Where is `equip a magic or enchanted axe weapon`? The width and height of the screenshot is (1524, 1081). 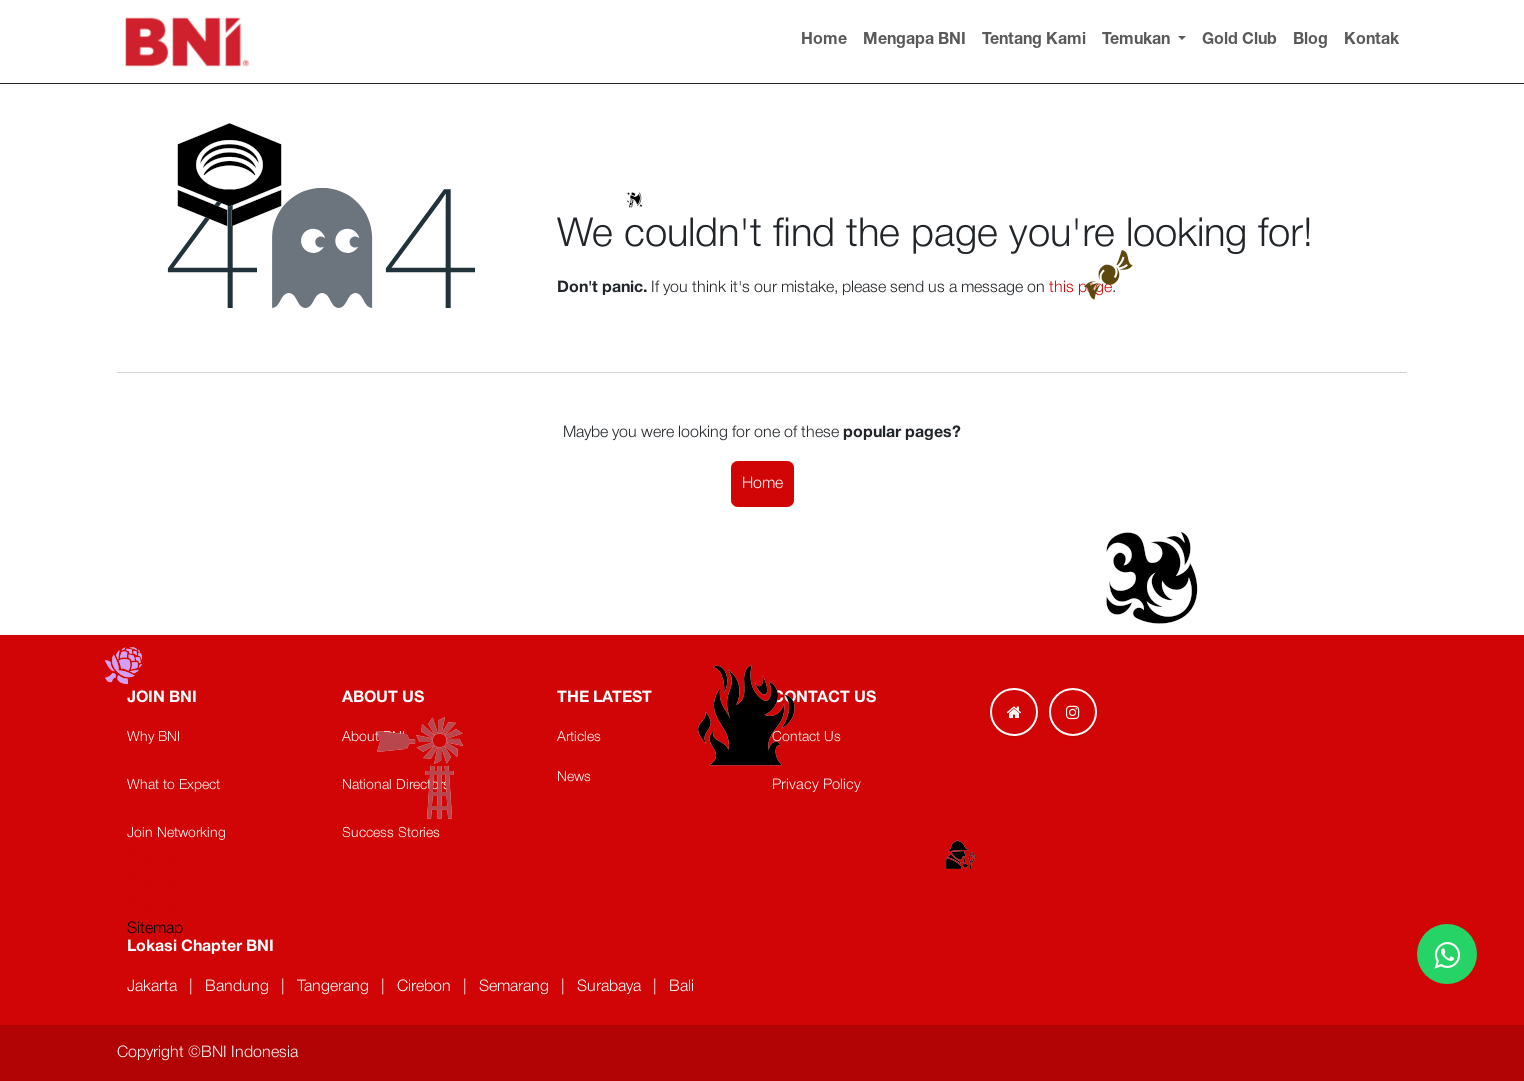
equip a magic or enchanted axe weapon is located at coordinates (634, 199).